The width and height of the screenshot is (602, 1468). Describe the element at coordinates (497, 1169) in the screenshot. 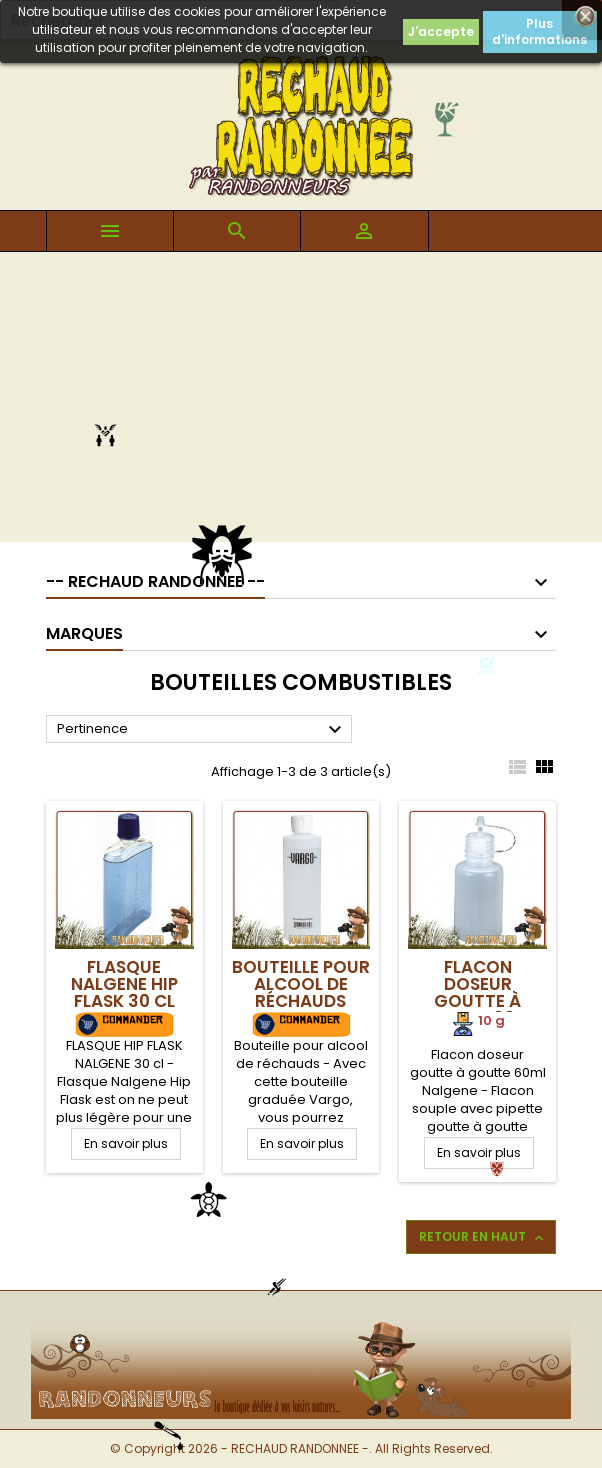

I see `activate shield or defensive ability` at that location.